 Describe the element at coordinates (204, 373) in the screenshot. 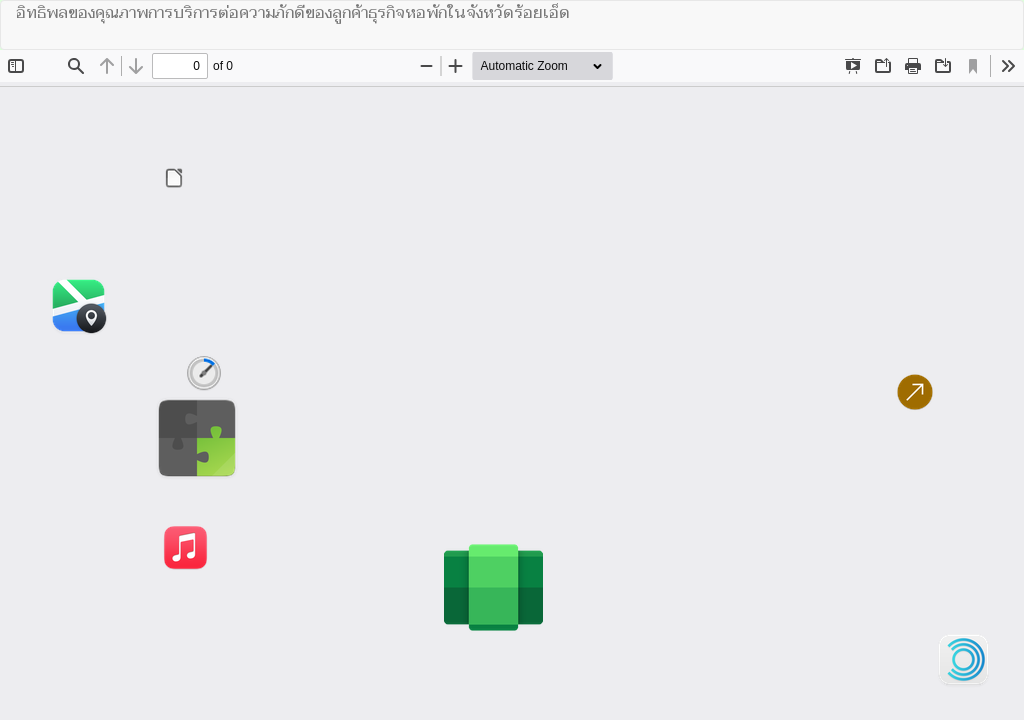

I see `open sysprof system profiler` at that location.